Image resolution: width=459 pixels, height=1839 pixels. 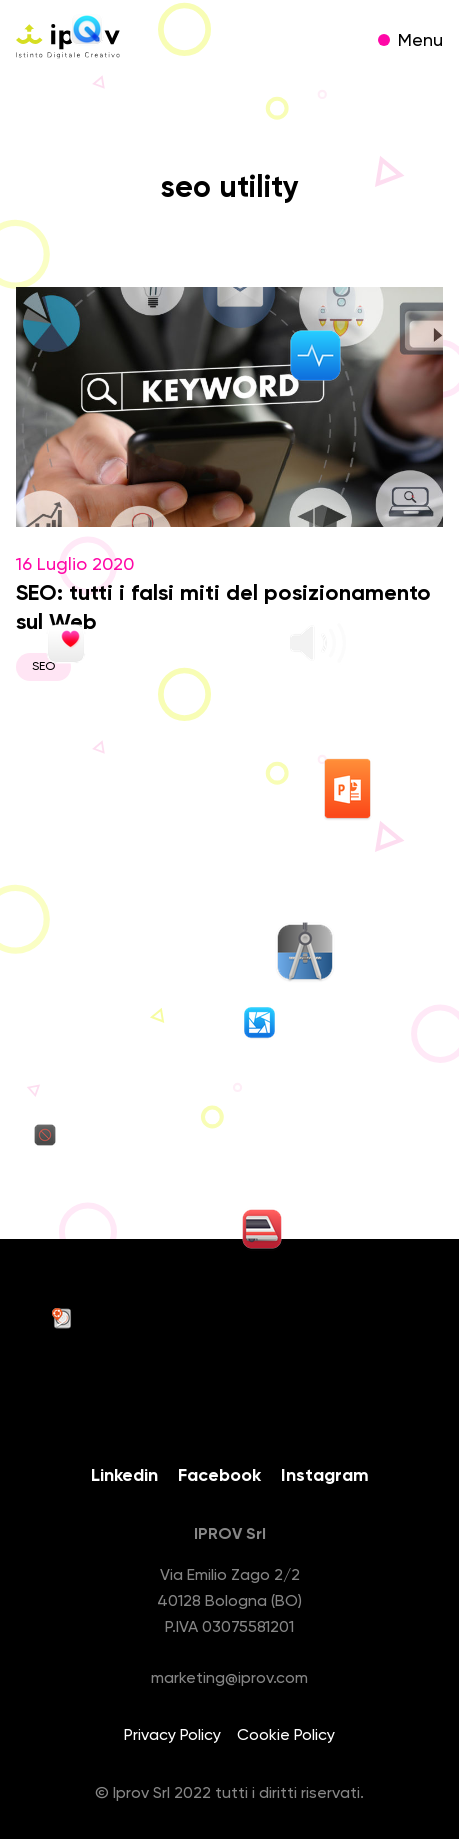 I want to click on open the Health app, so click(x=66, y=644).